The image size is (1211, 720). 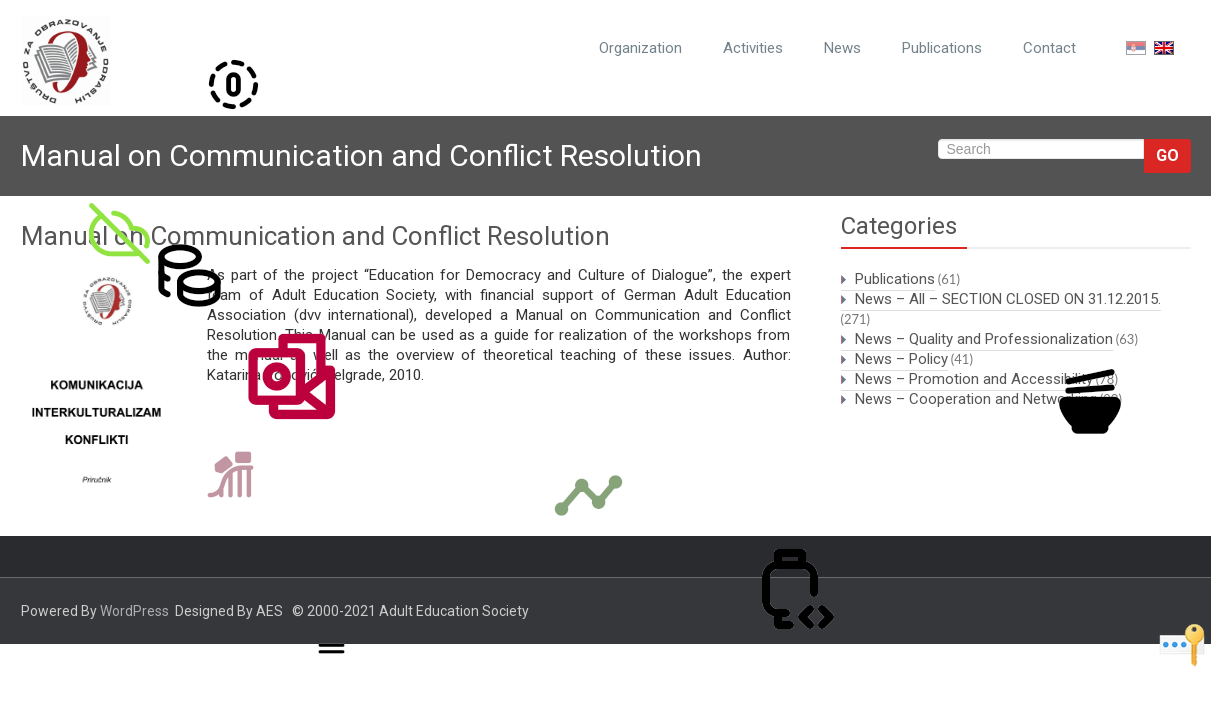 What do you see at coordinates (292, 376) in the screenshot?
I see `open Microsoft Outlook email` at bounding box center [292, 376].